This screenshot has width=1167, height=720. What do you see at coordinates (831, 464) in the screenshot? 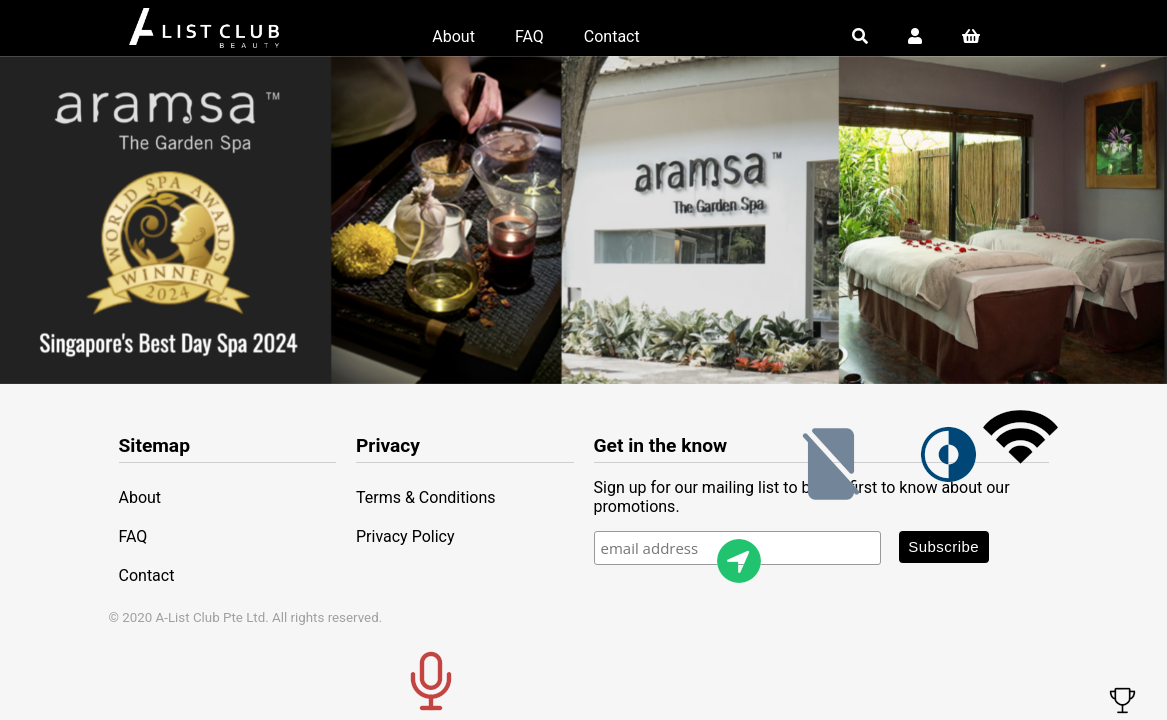
I see `mobile device disabled or unavailable` at bounding box center [831, 464].